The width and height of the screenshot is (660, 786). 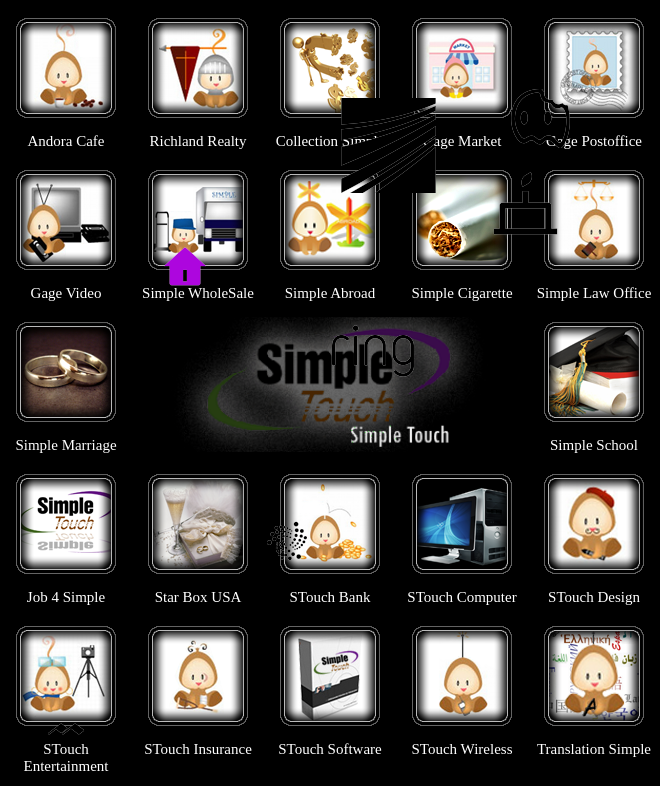 I want to click on view birthday or celebration notifications, so click(x=525, y=205).